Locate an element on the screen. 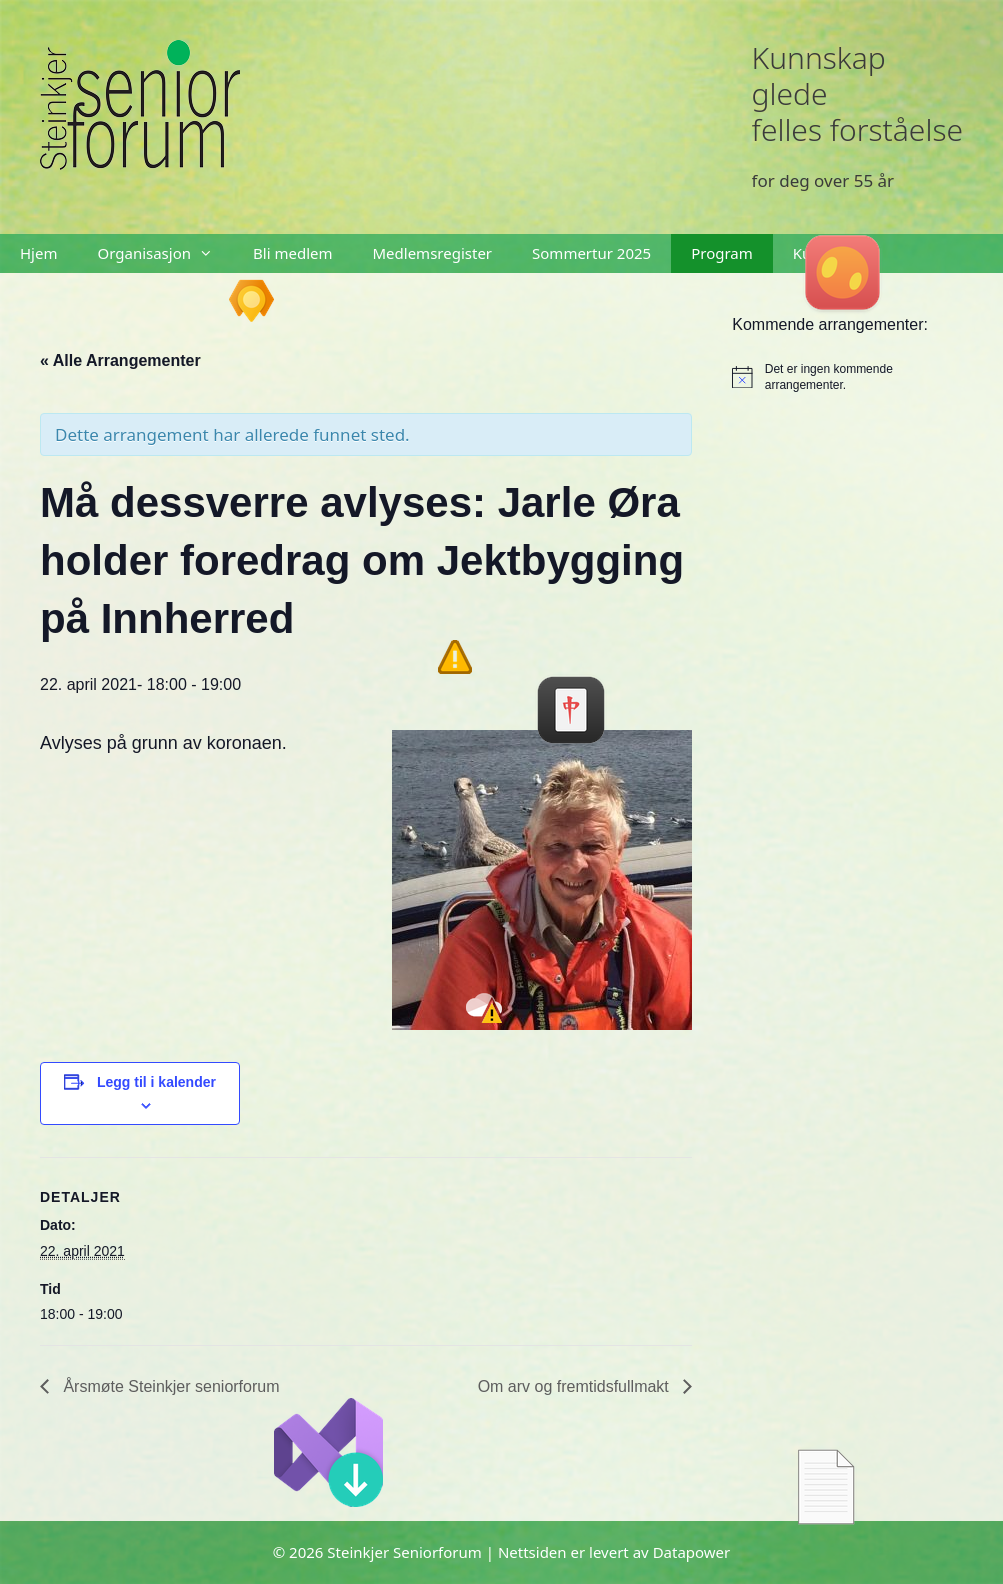  launch gnome mahjongg tile matching game is located at coordinates (571, 710).